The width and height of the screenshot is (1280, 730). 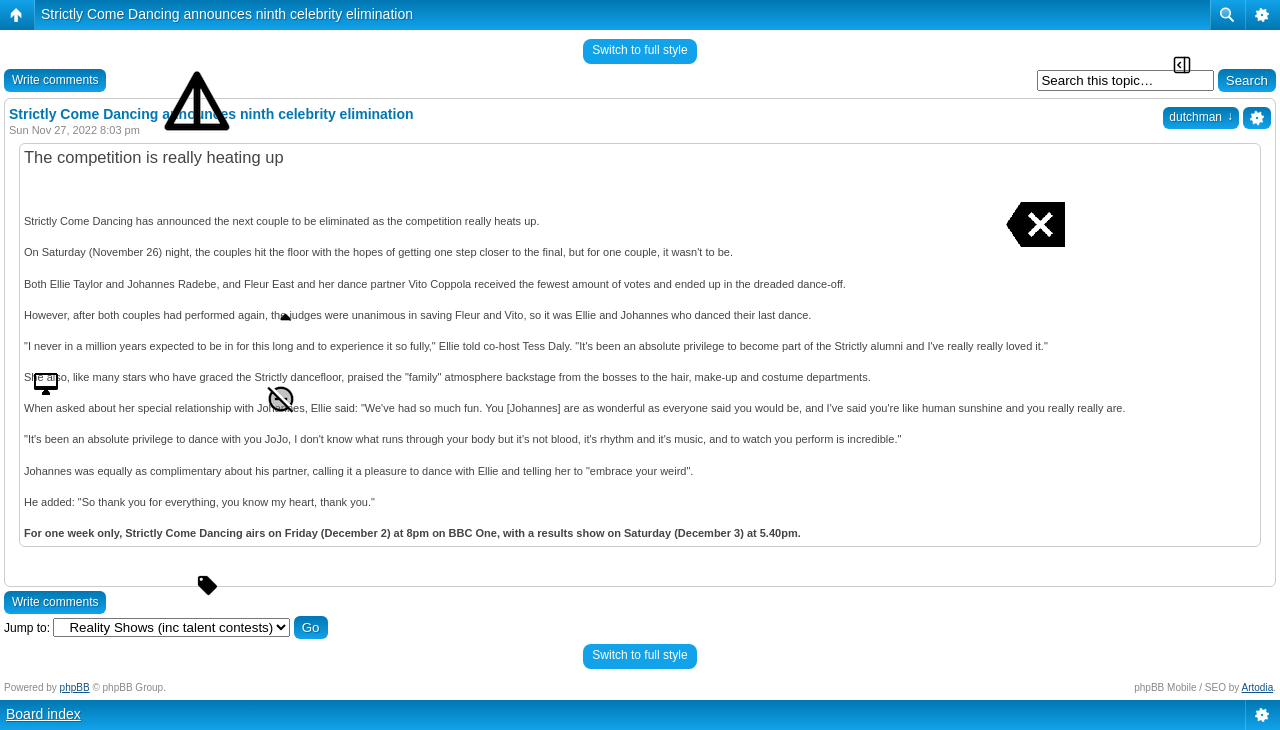 What do you see at coordinates (1182, 65) in the screenshot?
I see `open the right side panel` at bounding box center [1182, 65].